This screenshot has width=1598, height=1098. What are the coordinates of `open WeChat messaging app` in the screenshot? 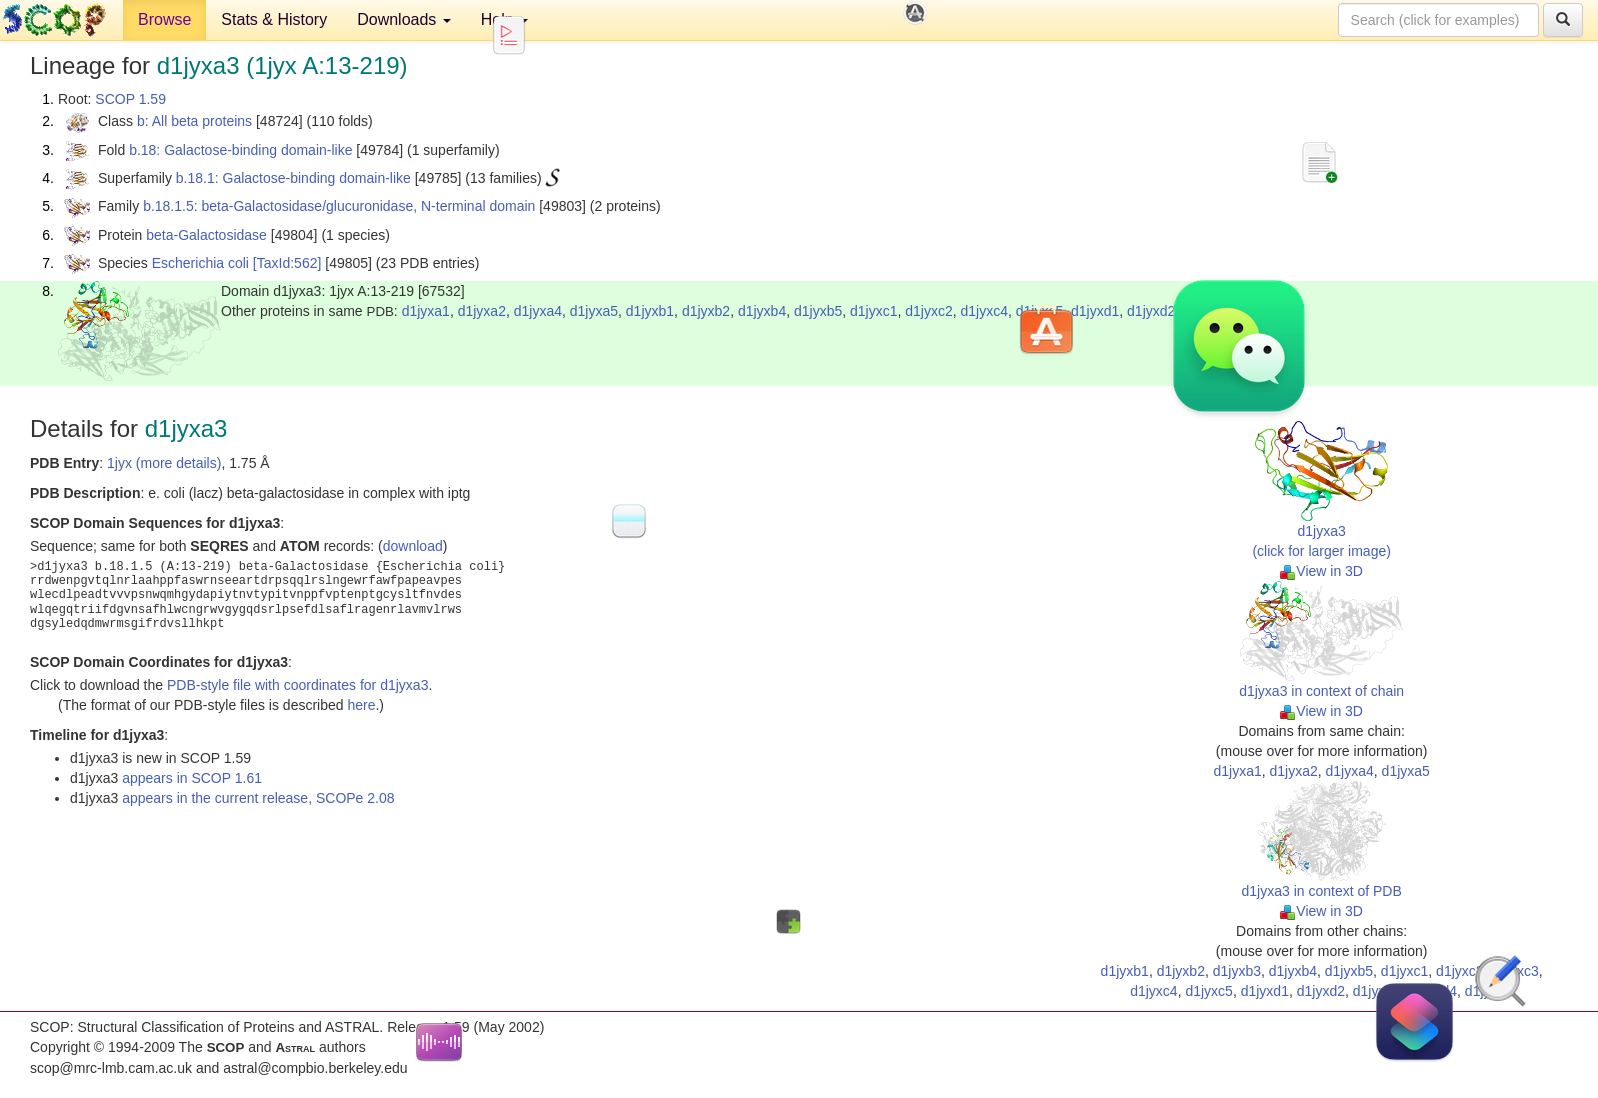 It's located at (1239, 346).